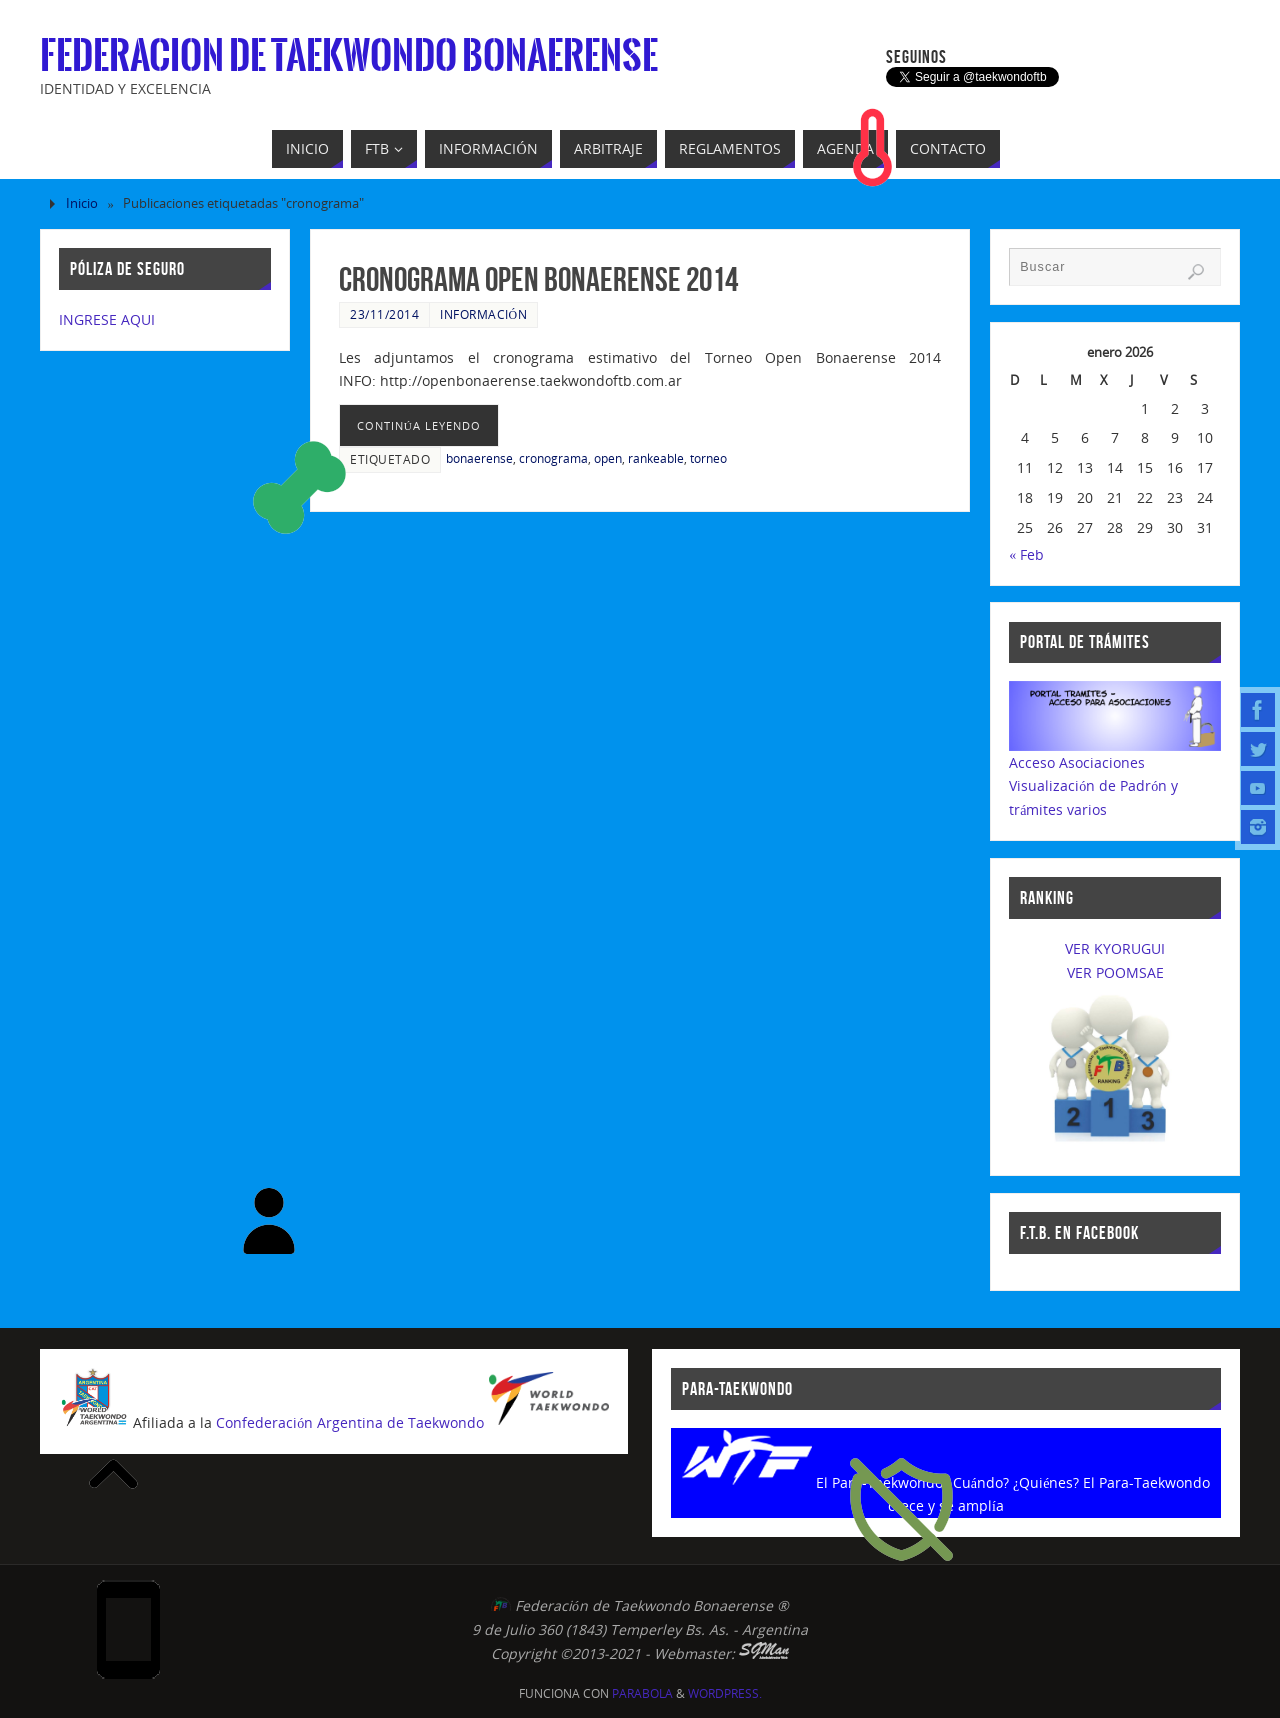 This screenshot has width=1280, height=1718. I want to click on view on mobile device, so click(128, 1629).